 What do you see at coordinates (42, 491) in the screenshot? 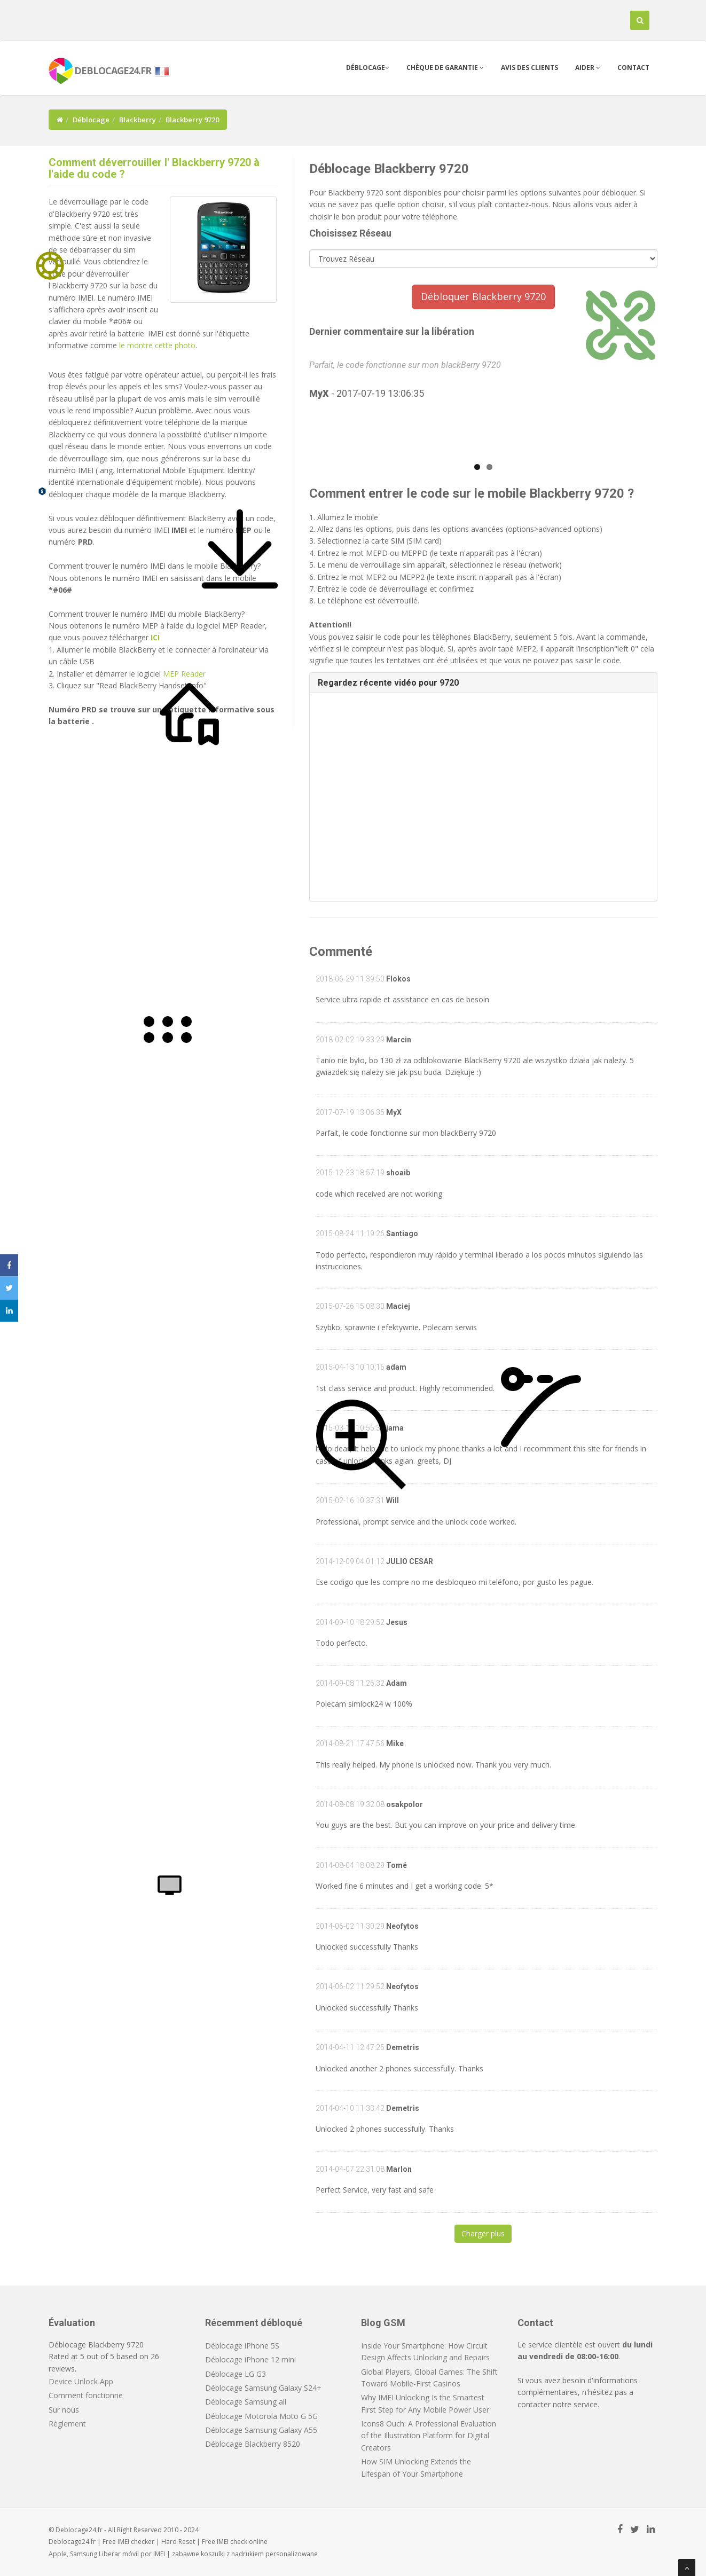
I see `indicates a service or feature starting with "S"` at bounding box center [42, 491].